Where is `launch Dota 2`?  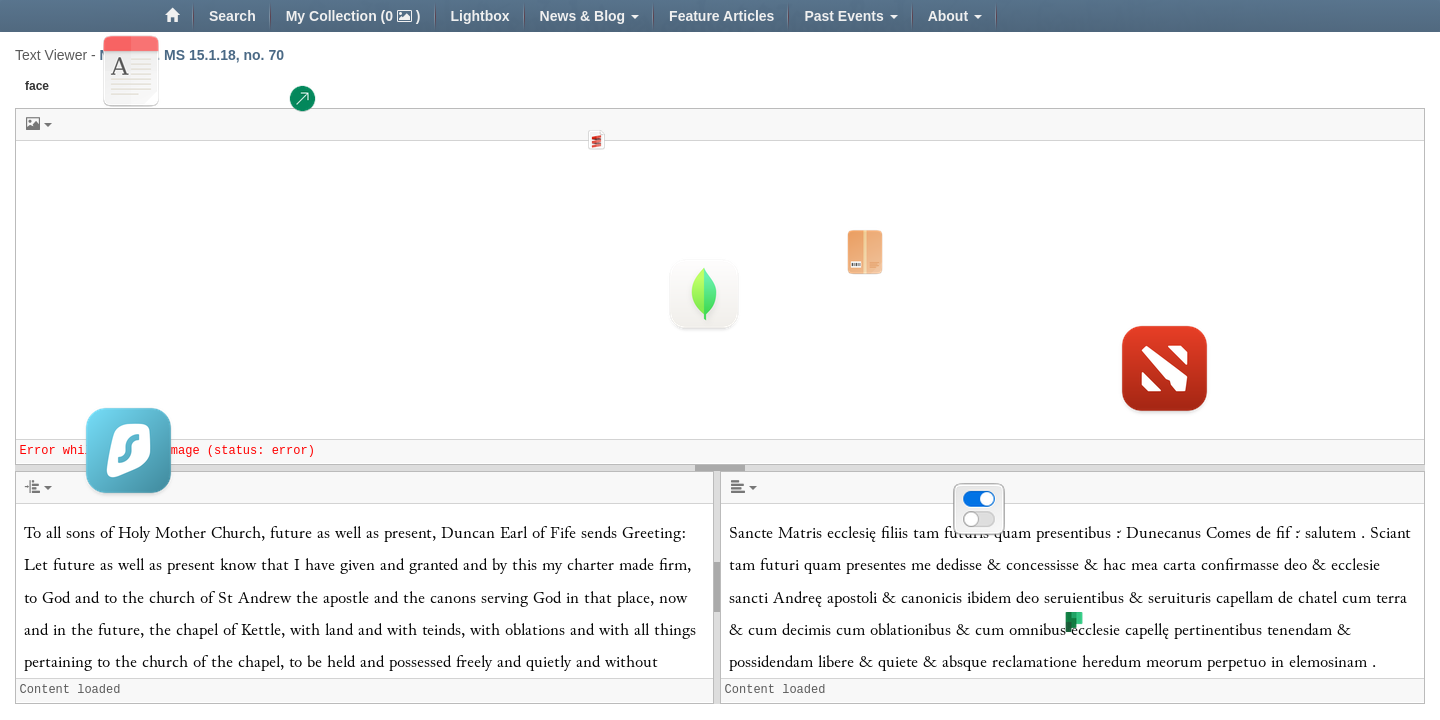 launch Dota 2 is located at coordinates (1164, 368).